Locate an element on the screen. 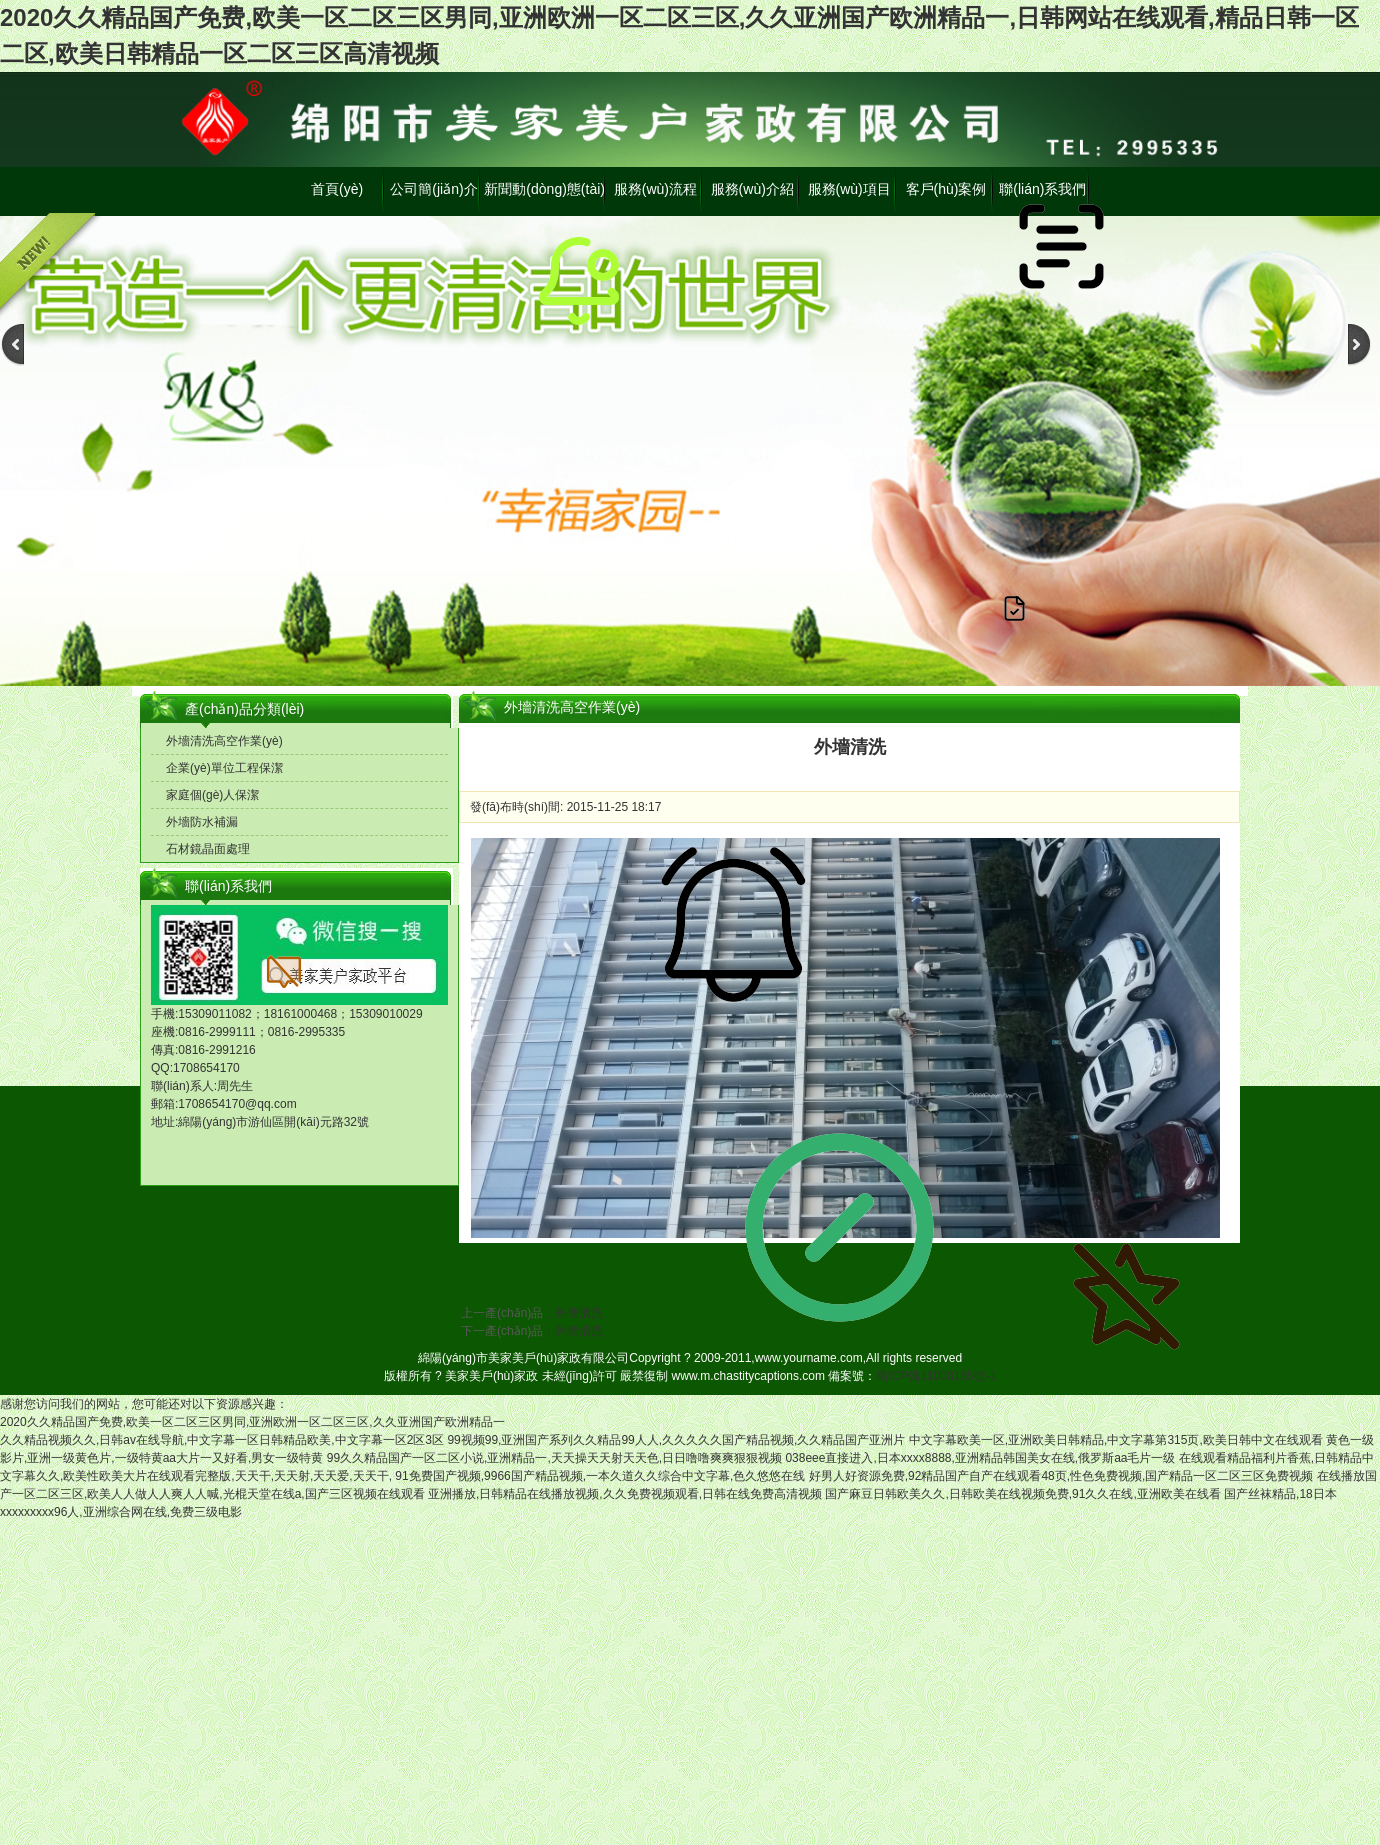 The image size is (1380, 1845). mute or disable chat notifications is located at coordinates (284, 971).